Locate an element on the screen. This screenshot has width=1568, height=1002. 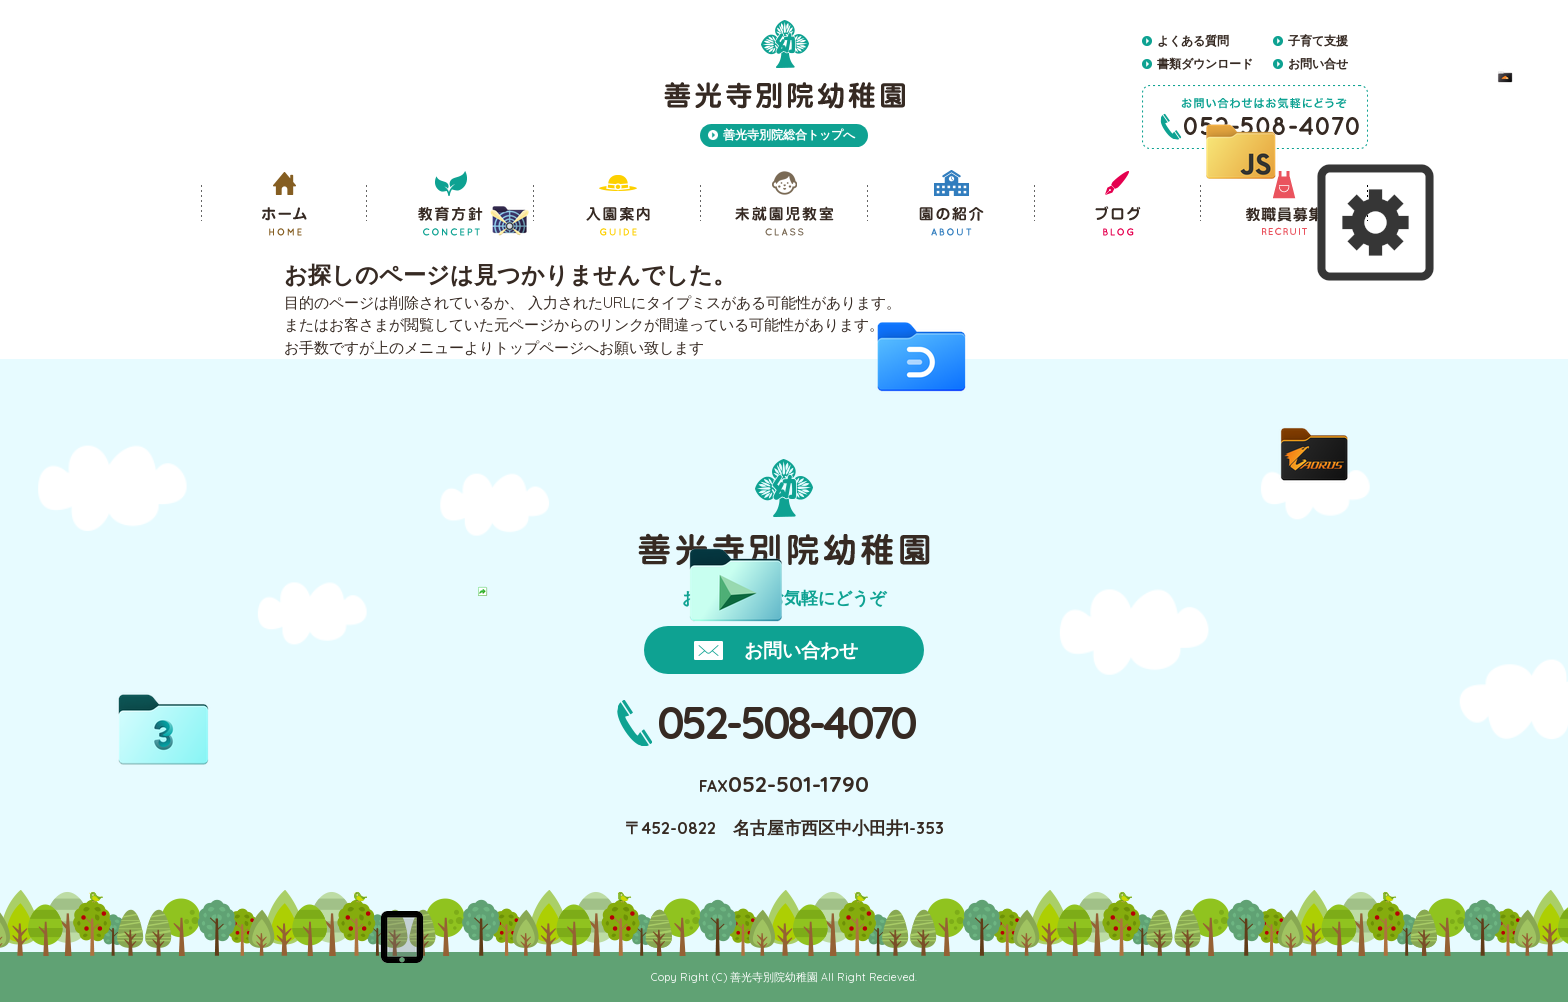
folder containing autodesk 3ds max project files is located at coordinates (163, 732).